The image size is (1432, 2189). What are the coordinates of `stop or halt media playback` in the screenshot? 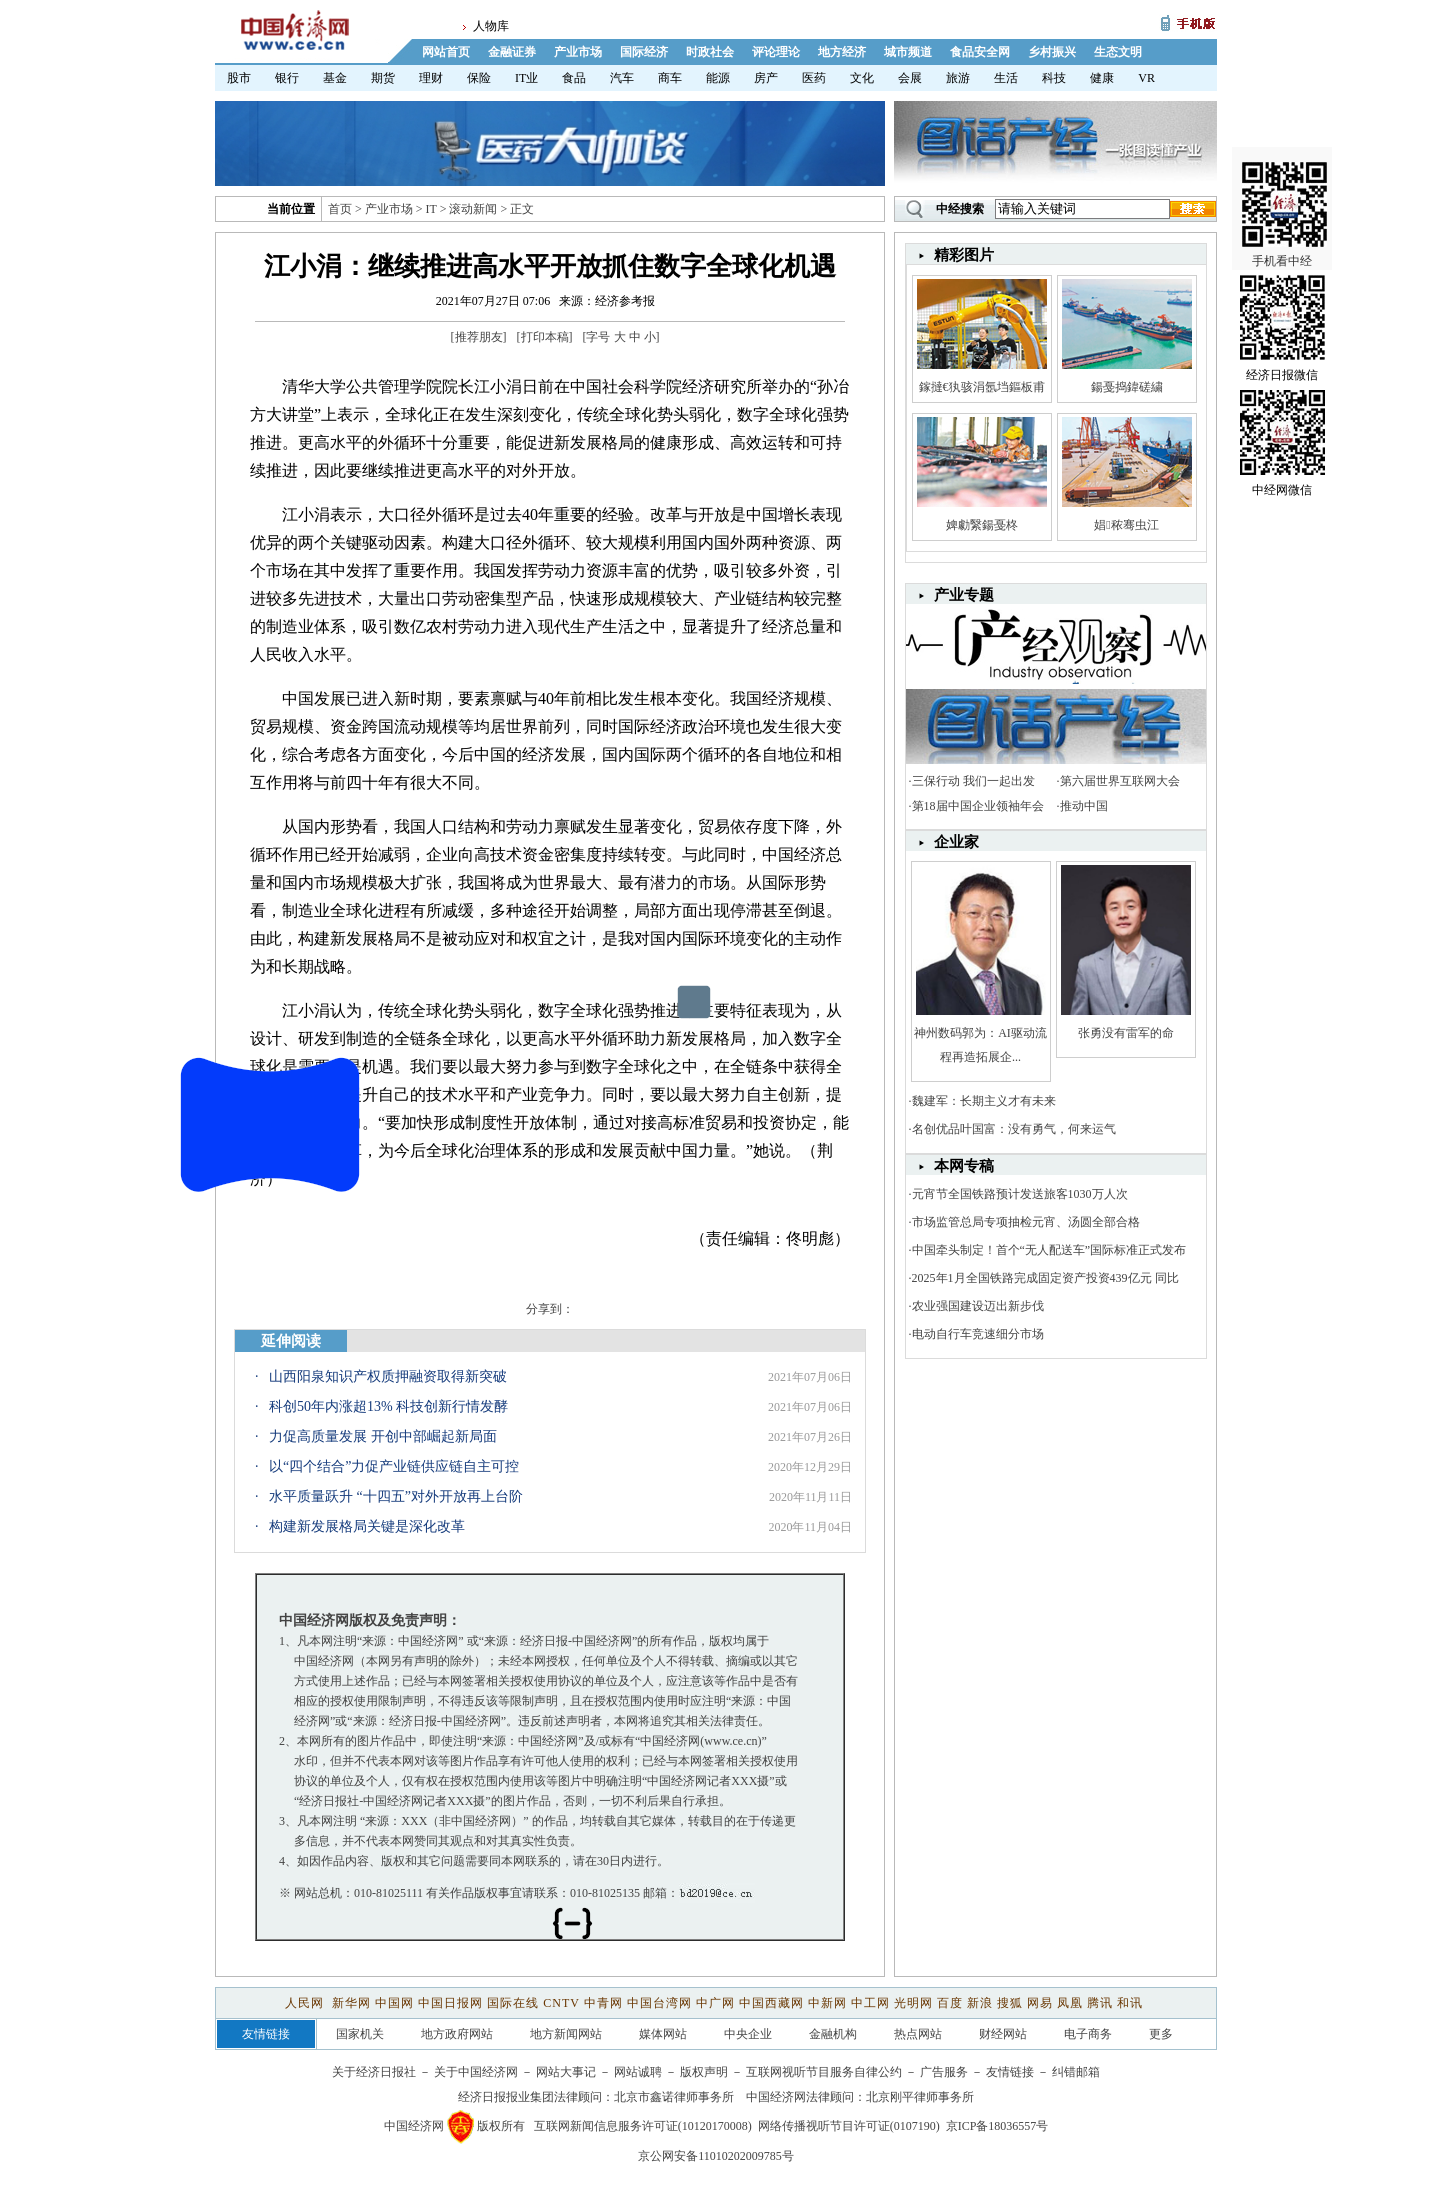 It's located at (694, 1002).